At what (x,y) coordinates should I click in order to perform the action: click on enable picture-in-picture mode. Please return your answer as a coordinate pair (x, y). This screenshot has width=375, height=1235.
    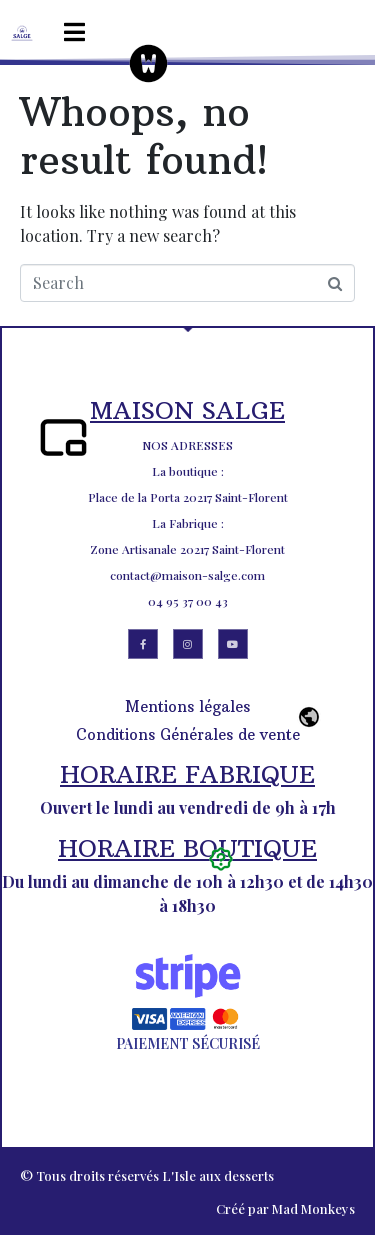
    Looking at the image, I should click on (63, 437).